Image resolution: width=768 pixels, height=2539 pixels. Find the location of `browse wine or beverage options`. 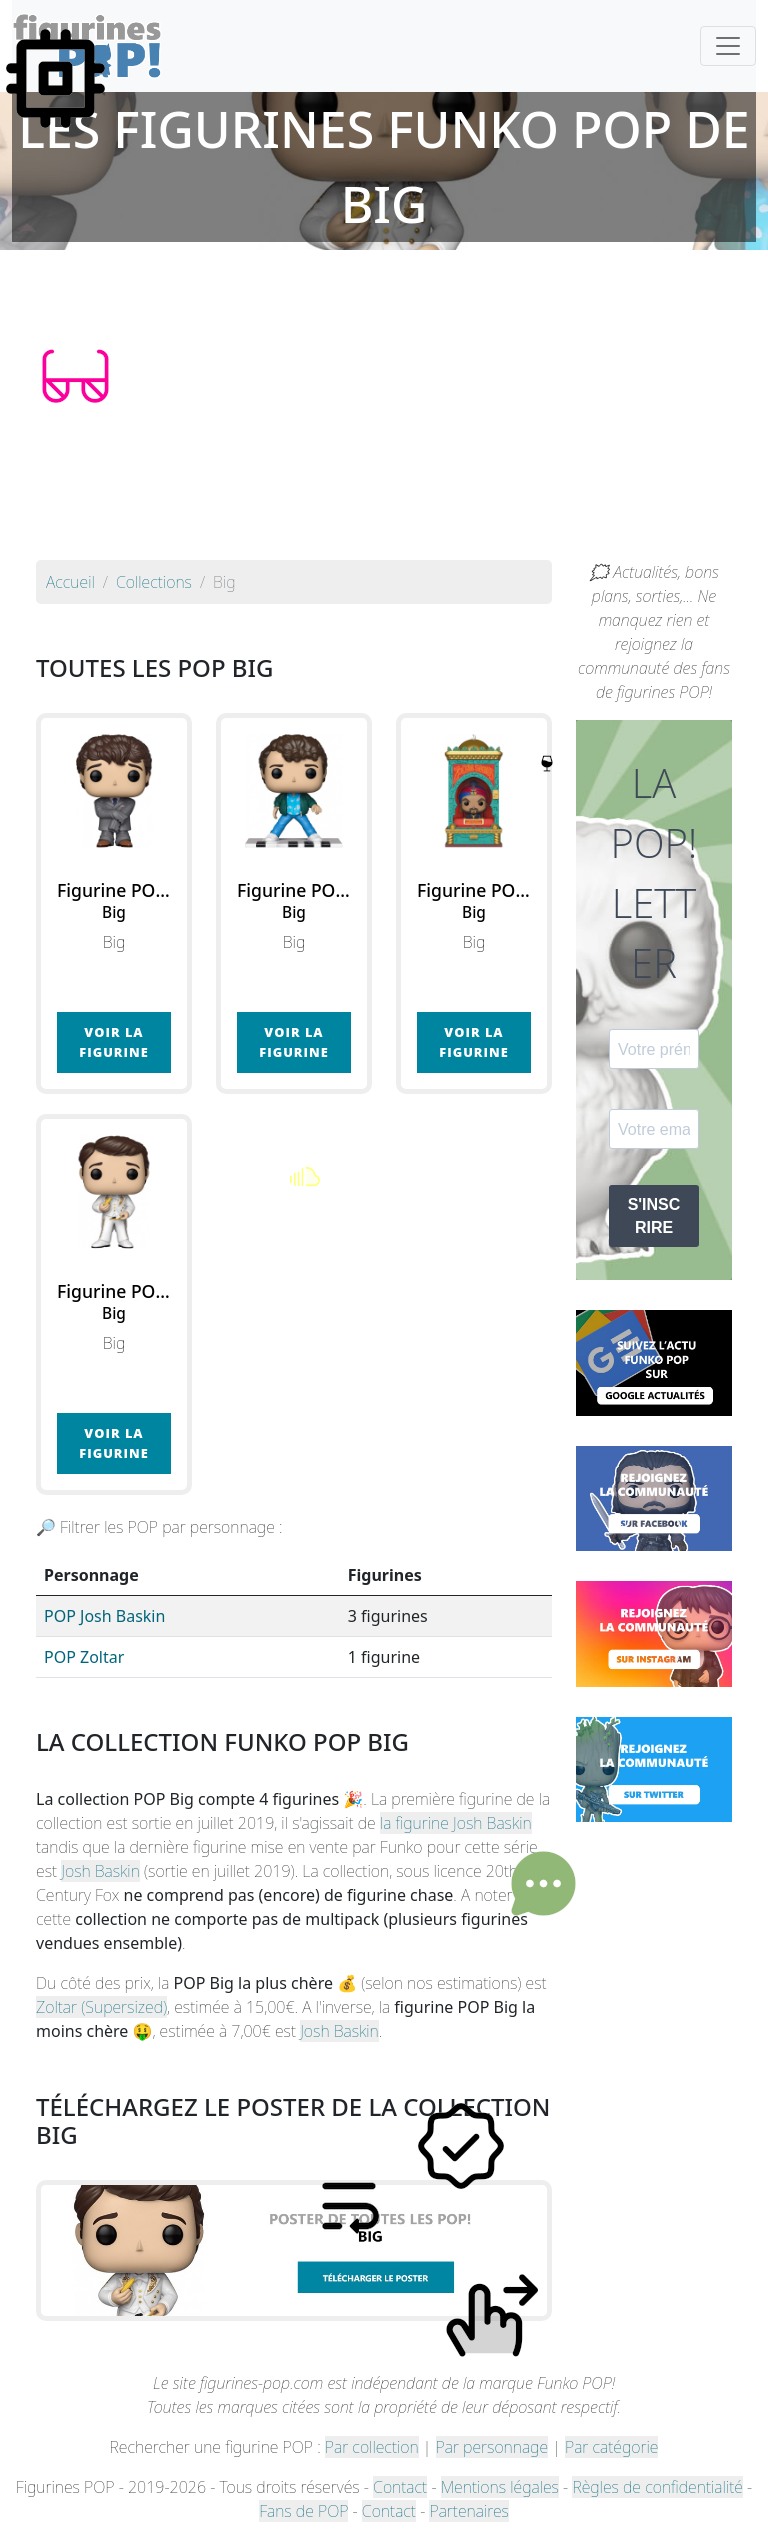

browse wine or beverage options is located at coordinates (547, 763).